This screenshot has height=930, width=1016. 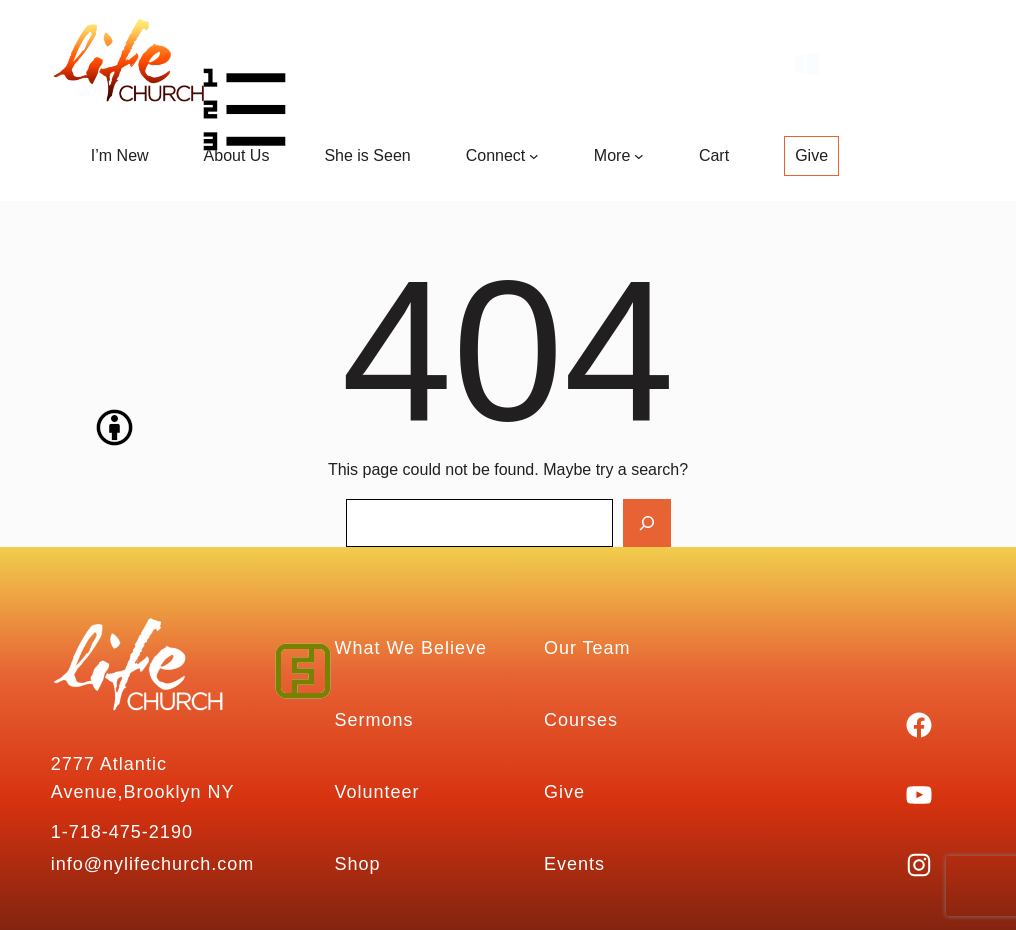 I want to click on open friendica social network, so click(x=303, y=671).